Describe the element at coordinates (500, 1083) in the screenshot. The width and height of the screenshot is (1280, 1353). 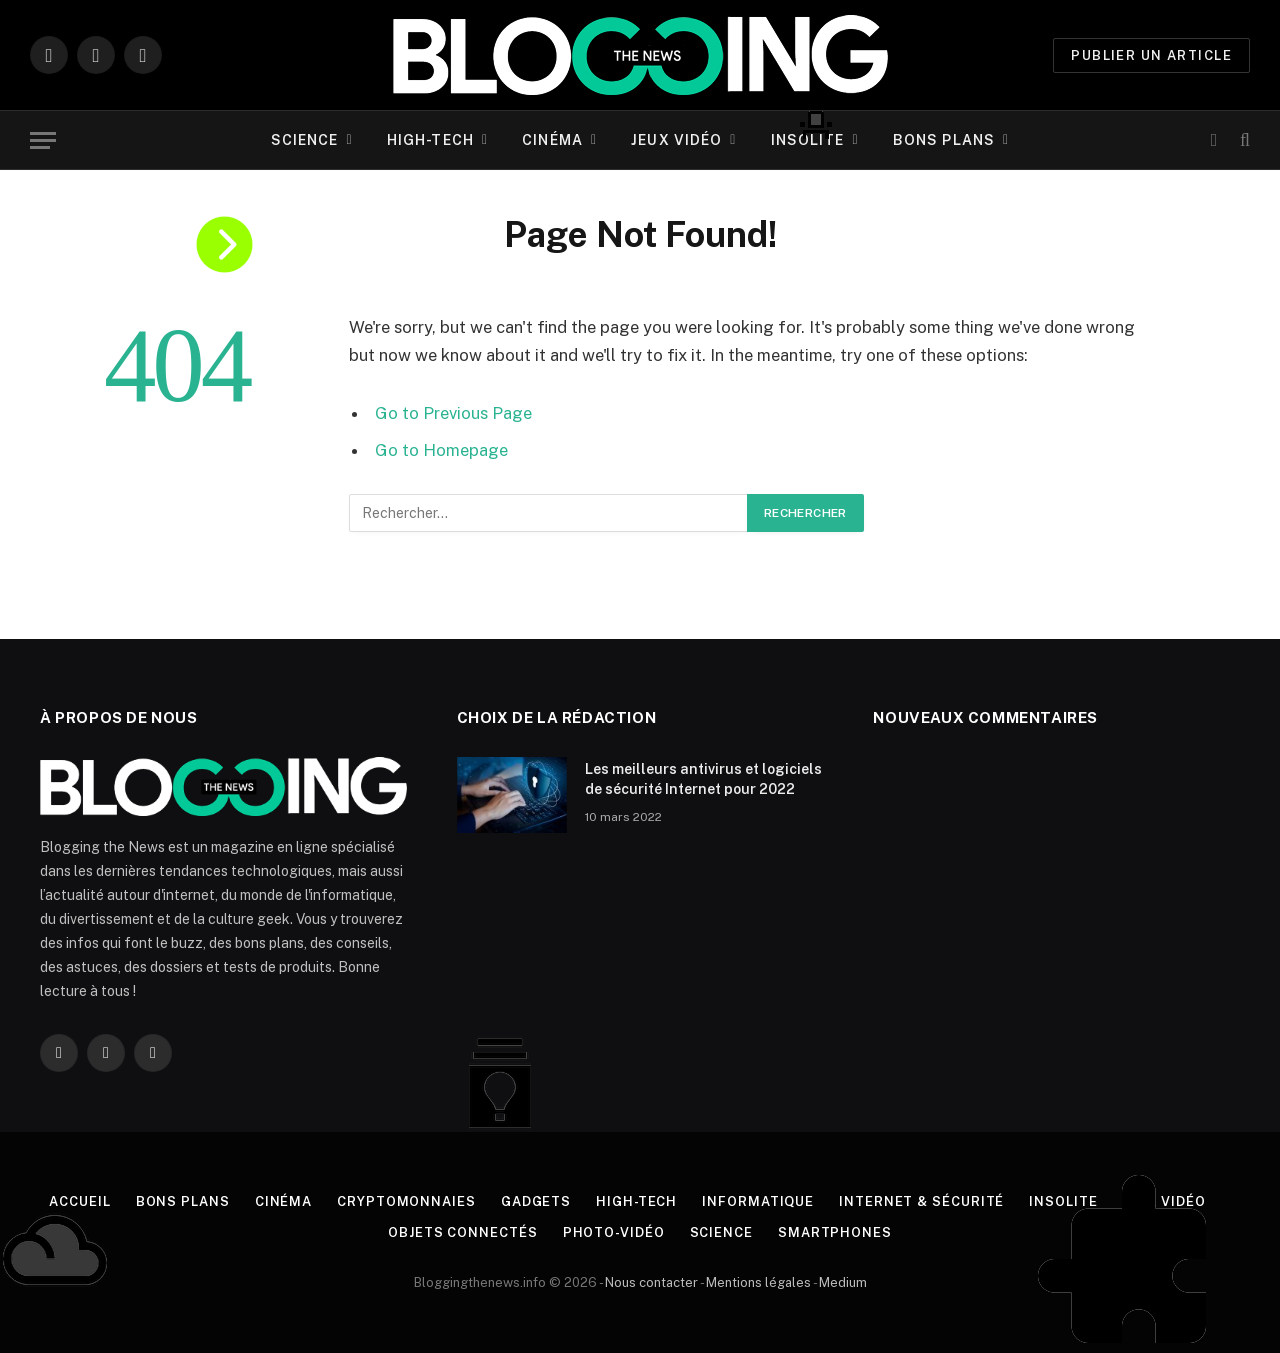
I see `run batch predictions or bulk AI processing` at that location.